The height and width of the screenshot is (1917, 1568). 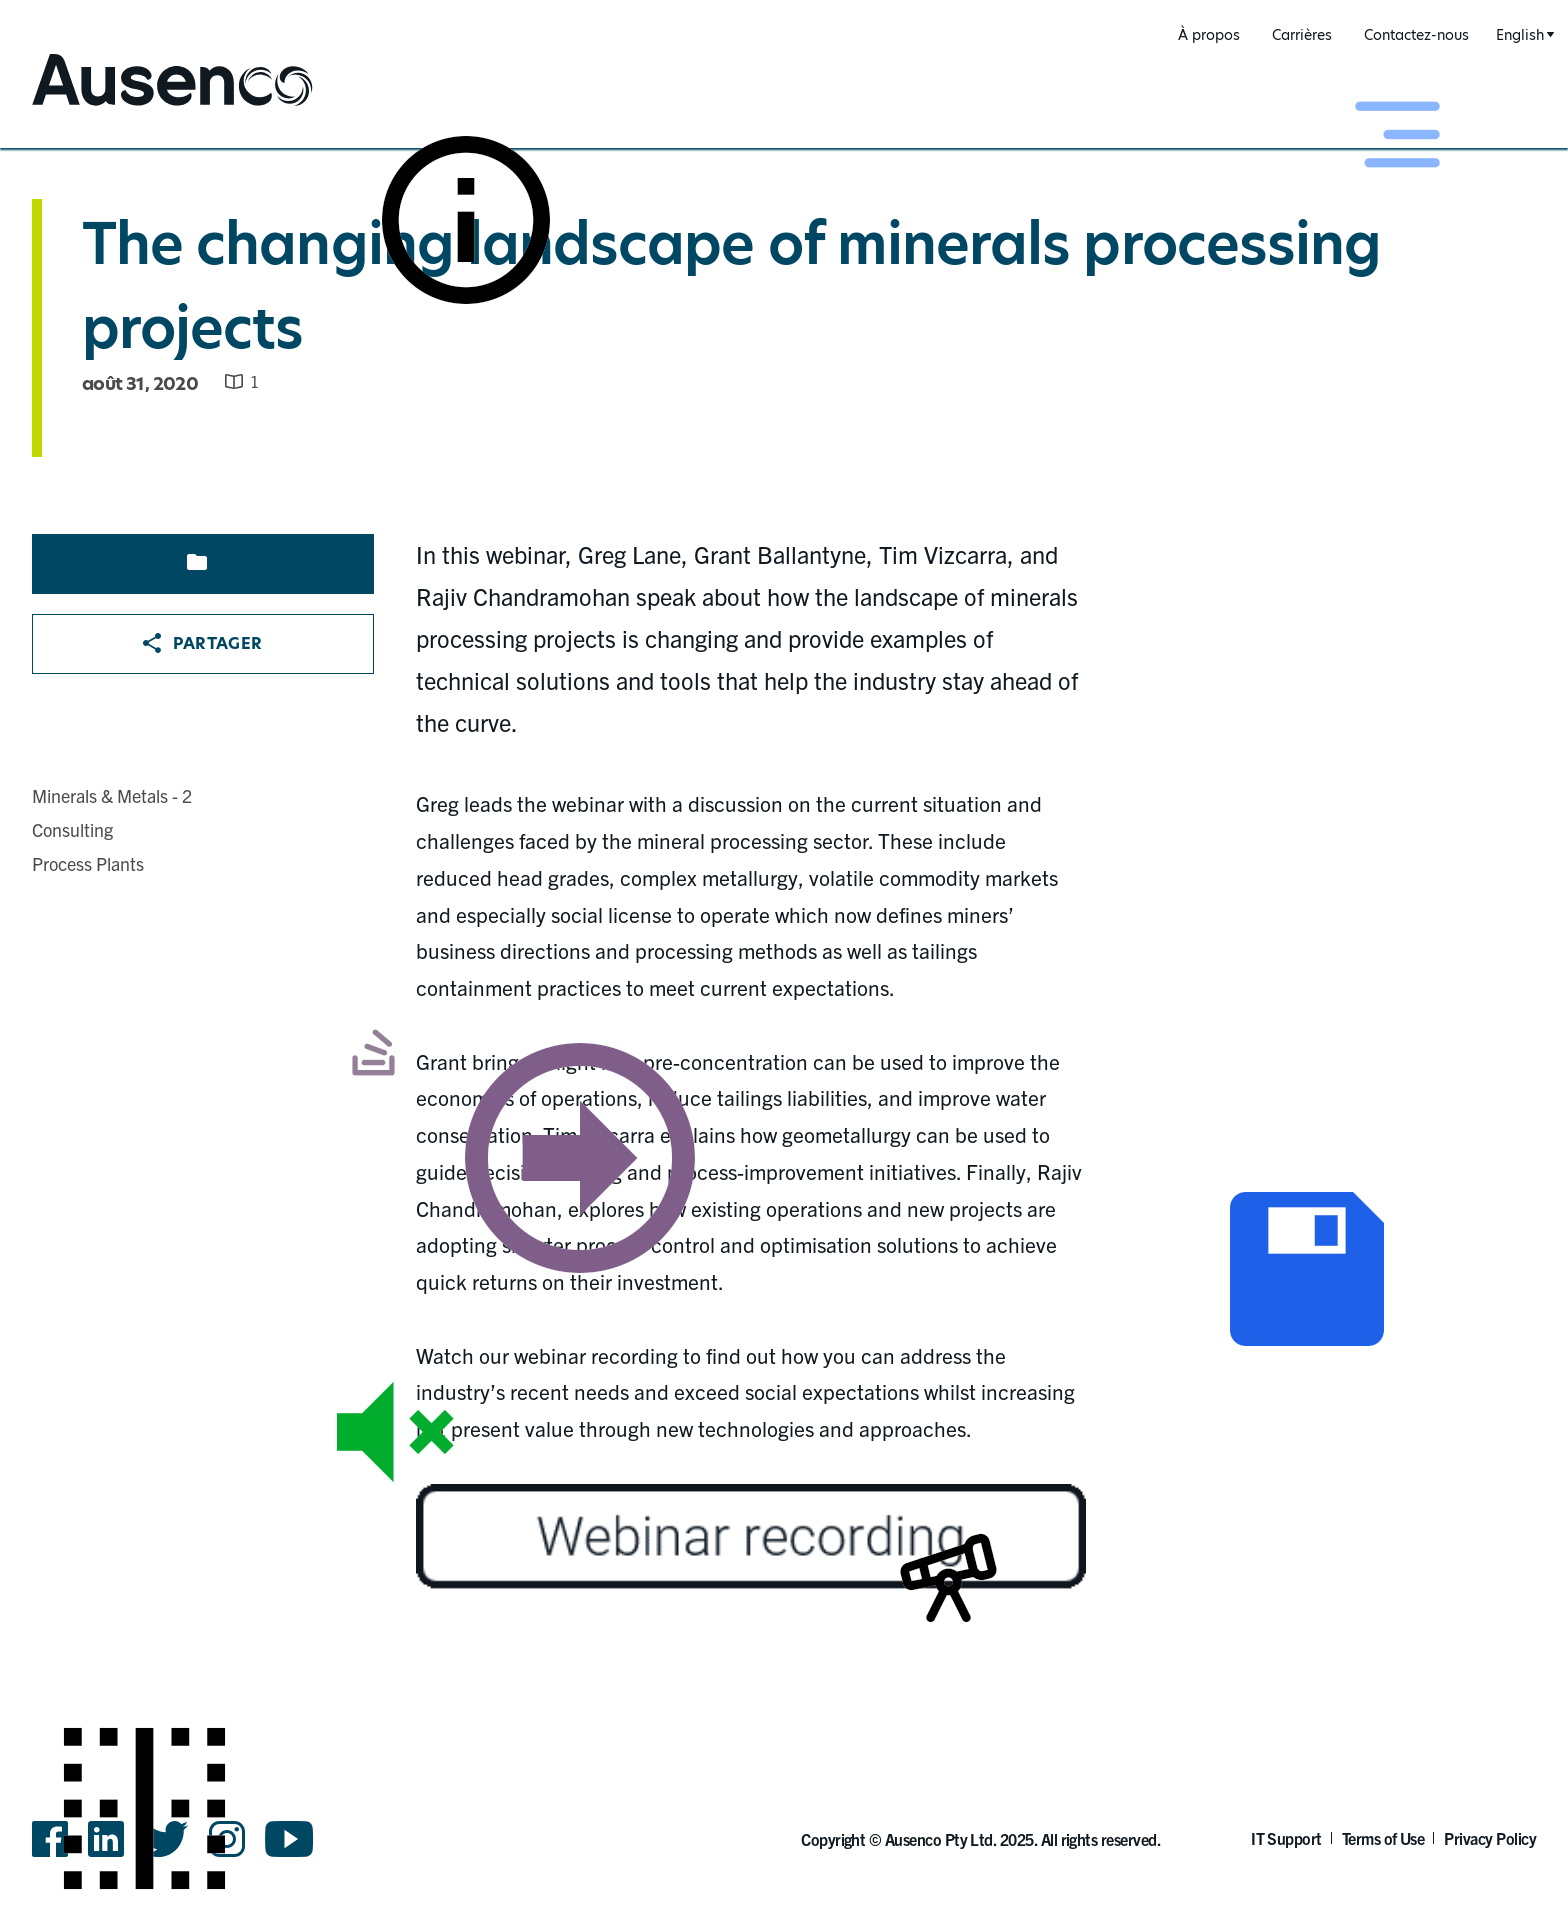 What do you see at coordinates (1397, 134) in the screenshot?
I see `align text to the right` at bounding box center [1397, 134].